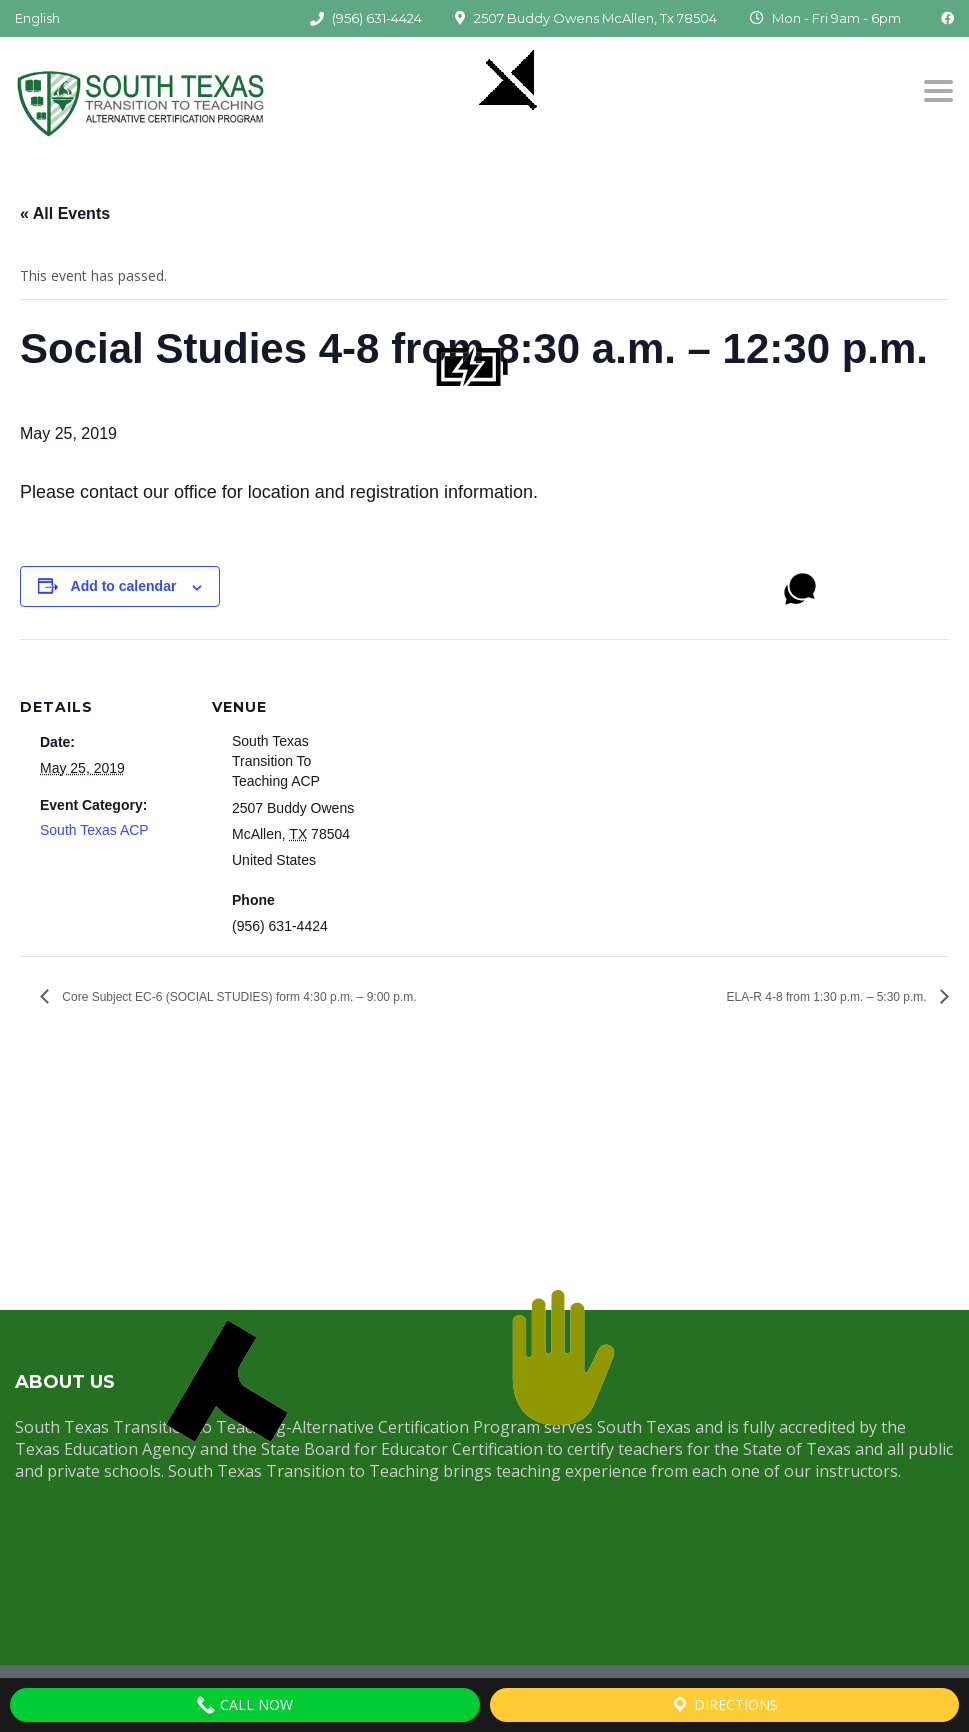 The image size is (969, 1732). Describe the element at coordinates (800, 589) in the screenshot. I see `open messaging or chat` at that location.